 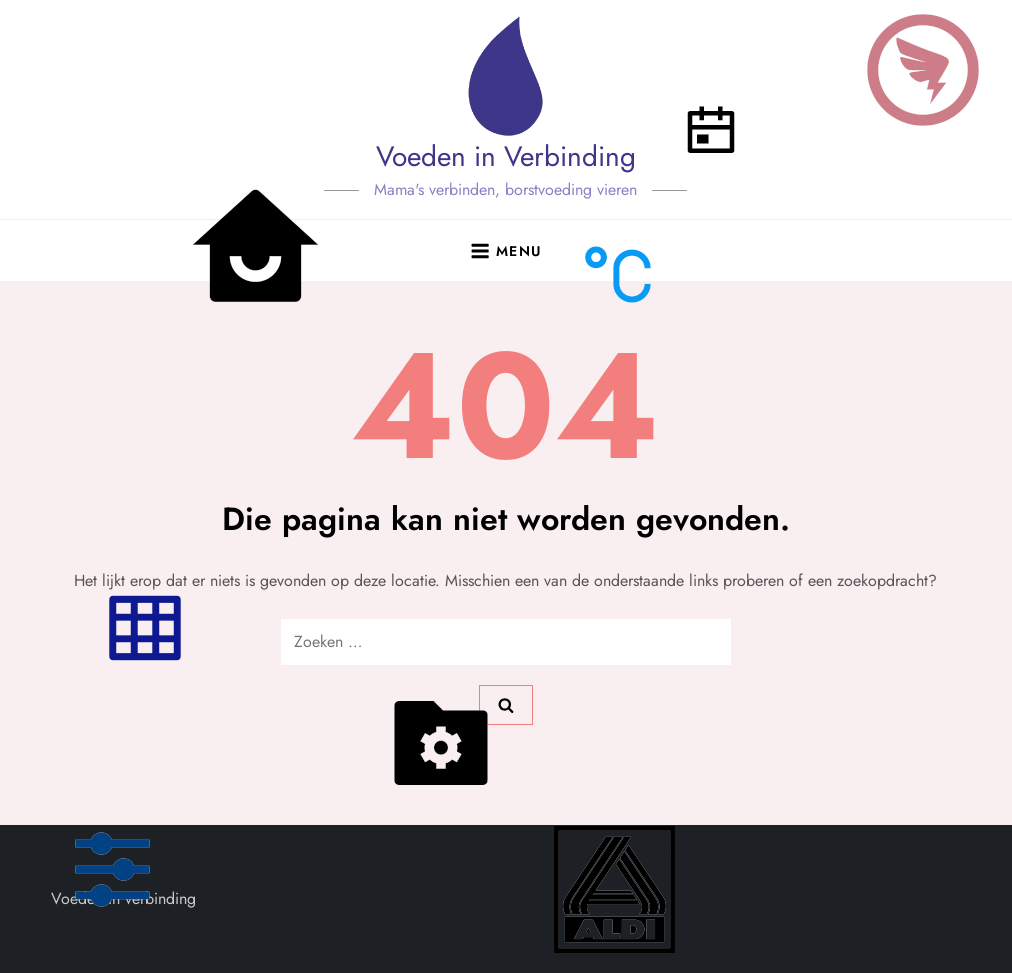 I want to click on go to home screen, so click(x=255, y=250).